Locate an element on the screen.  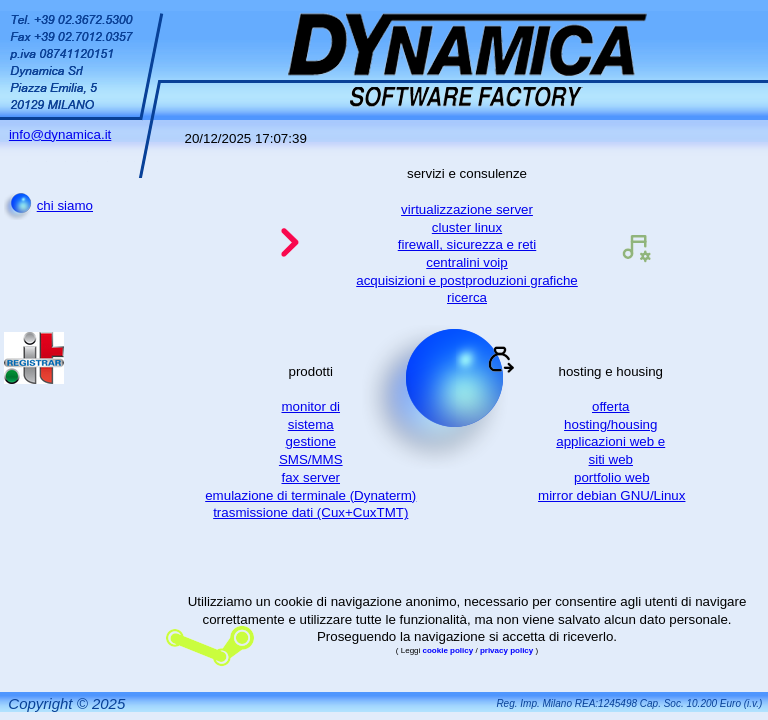
transfer funds to another account is located at coordinates (500, 359).